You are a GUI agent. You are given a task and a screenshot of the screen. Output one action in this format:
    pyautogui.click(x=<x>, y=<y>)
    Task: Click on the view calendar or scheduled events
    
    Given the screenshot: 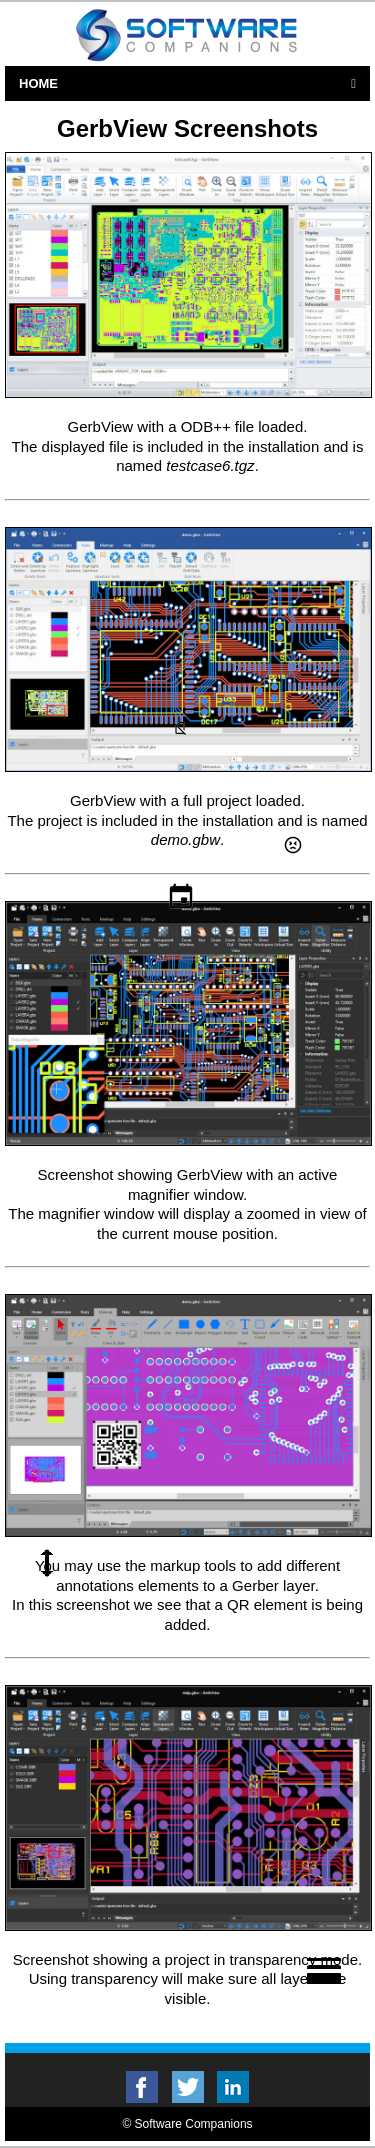 What is the action you would take?
    pyautogui.click(x=181, y=896)
    